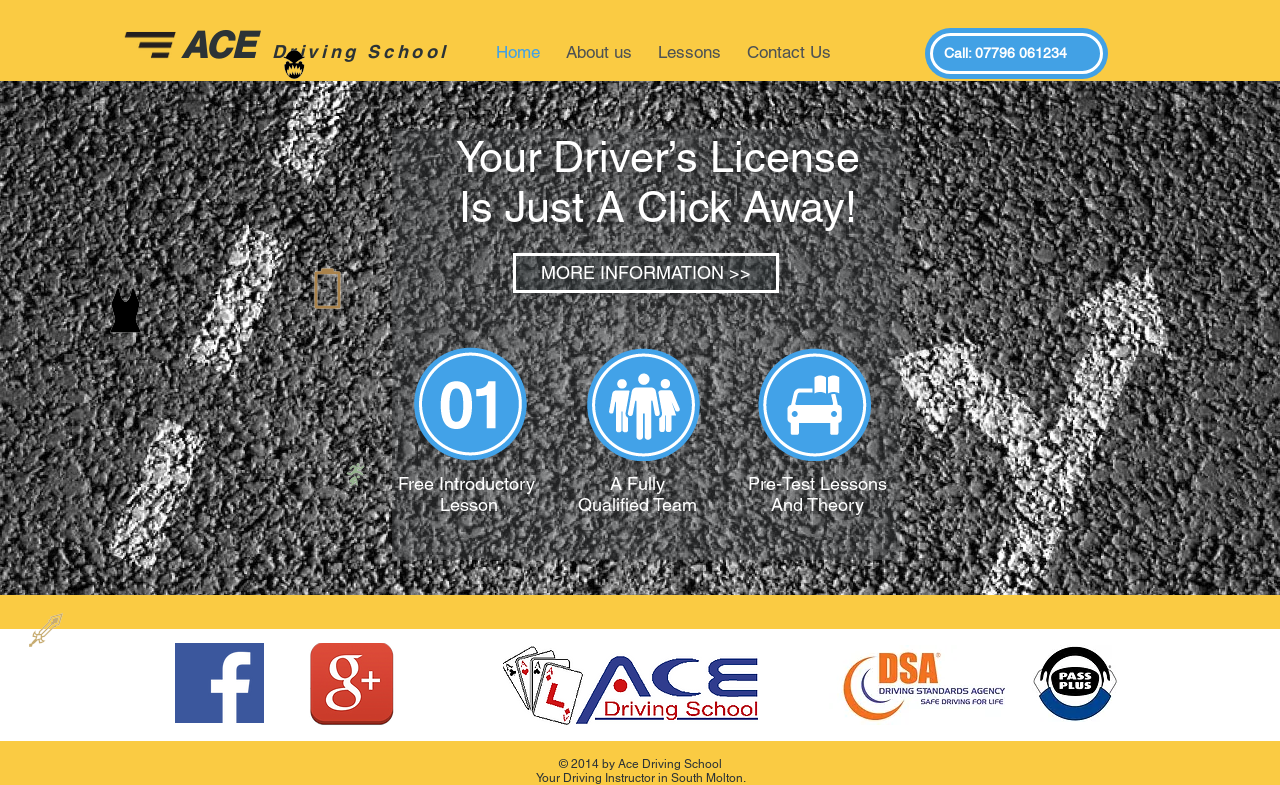  Describe the element at coordinates (355, 474) in the screenshot. I see `play leapfrog mini-game` at that location.